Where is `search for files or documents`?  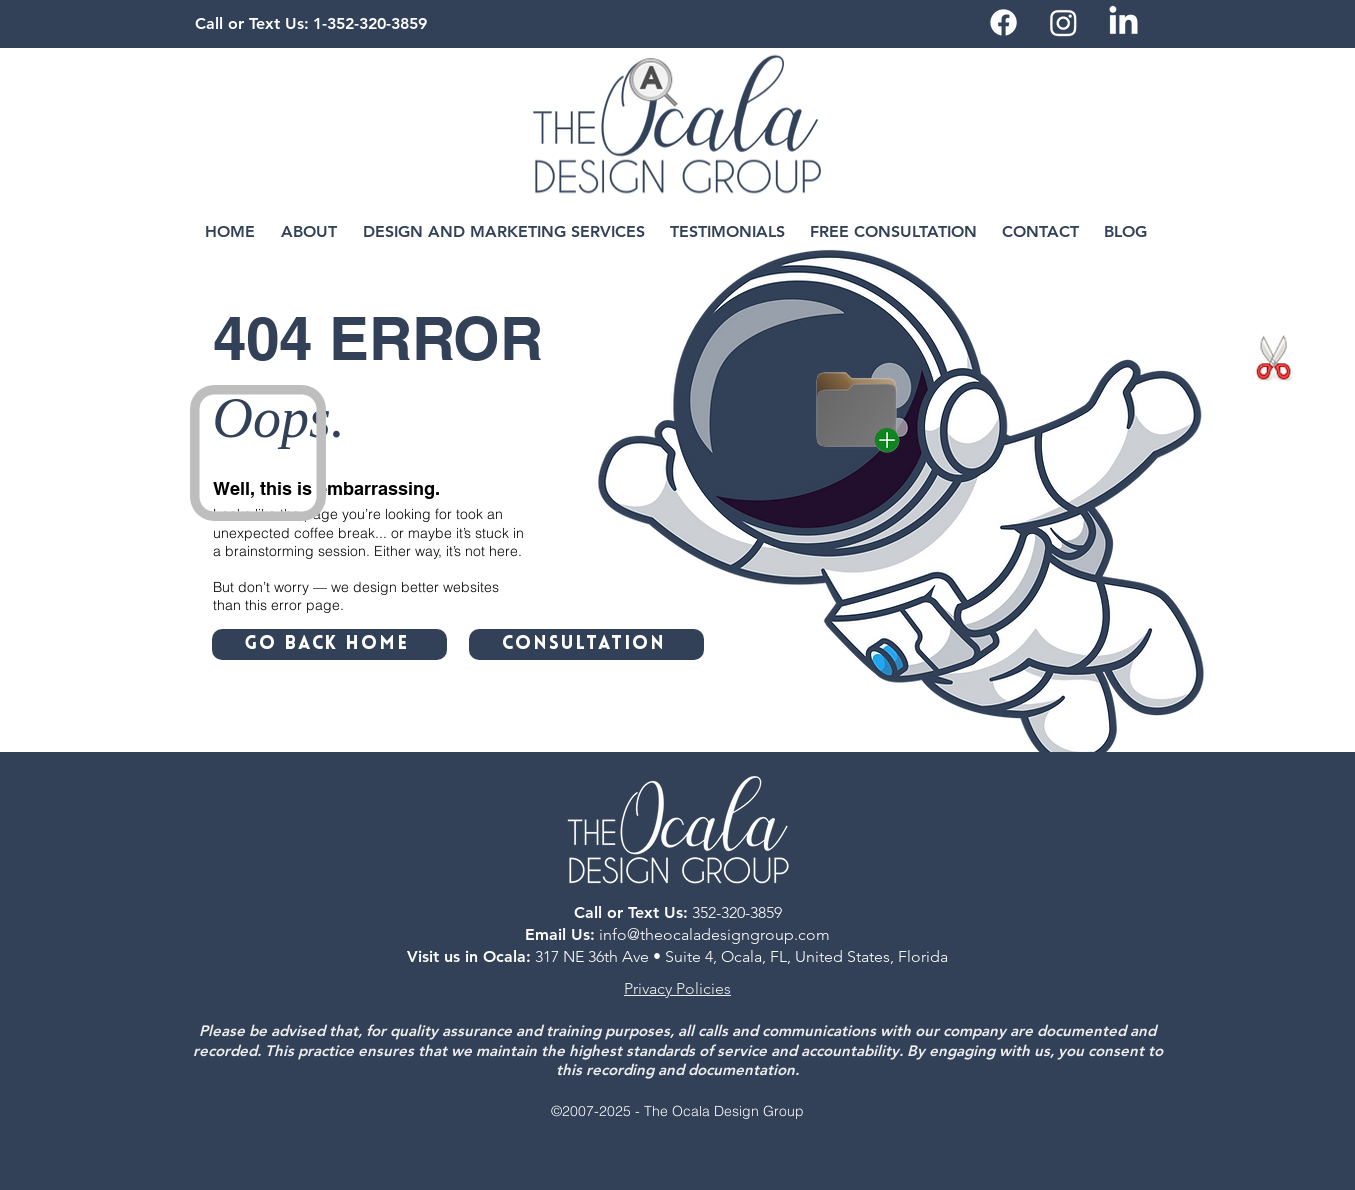 search for files or documents is located at coordinates (653, 82).